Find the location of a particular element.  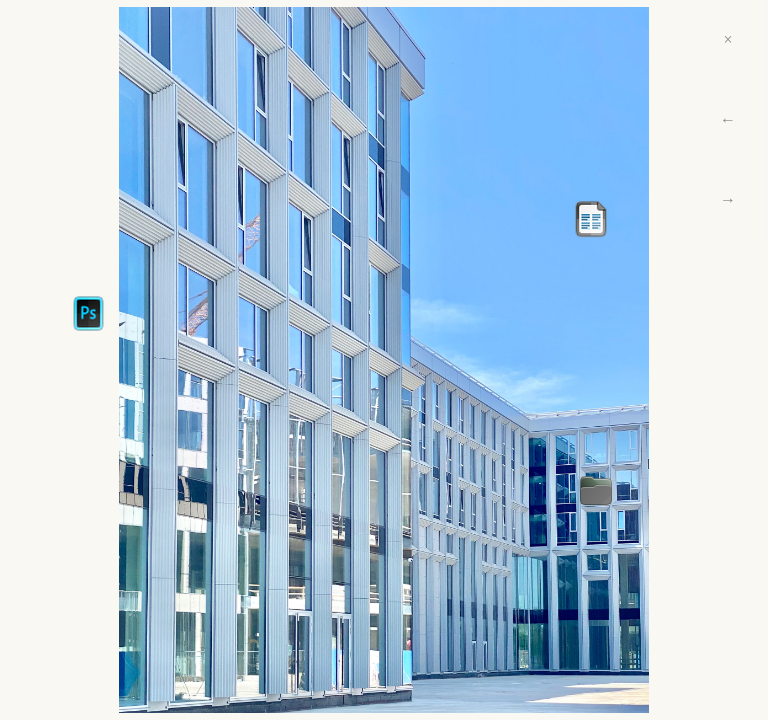

adobe photoshop file type indicator is located at coordinates (88, 313).